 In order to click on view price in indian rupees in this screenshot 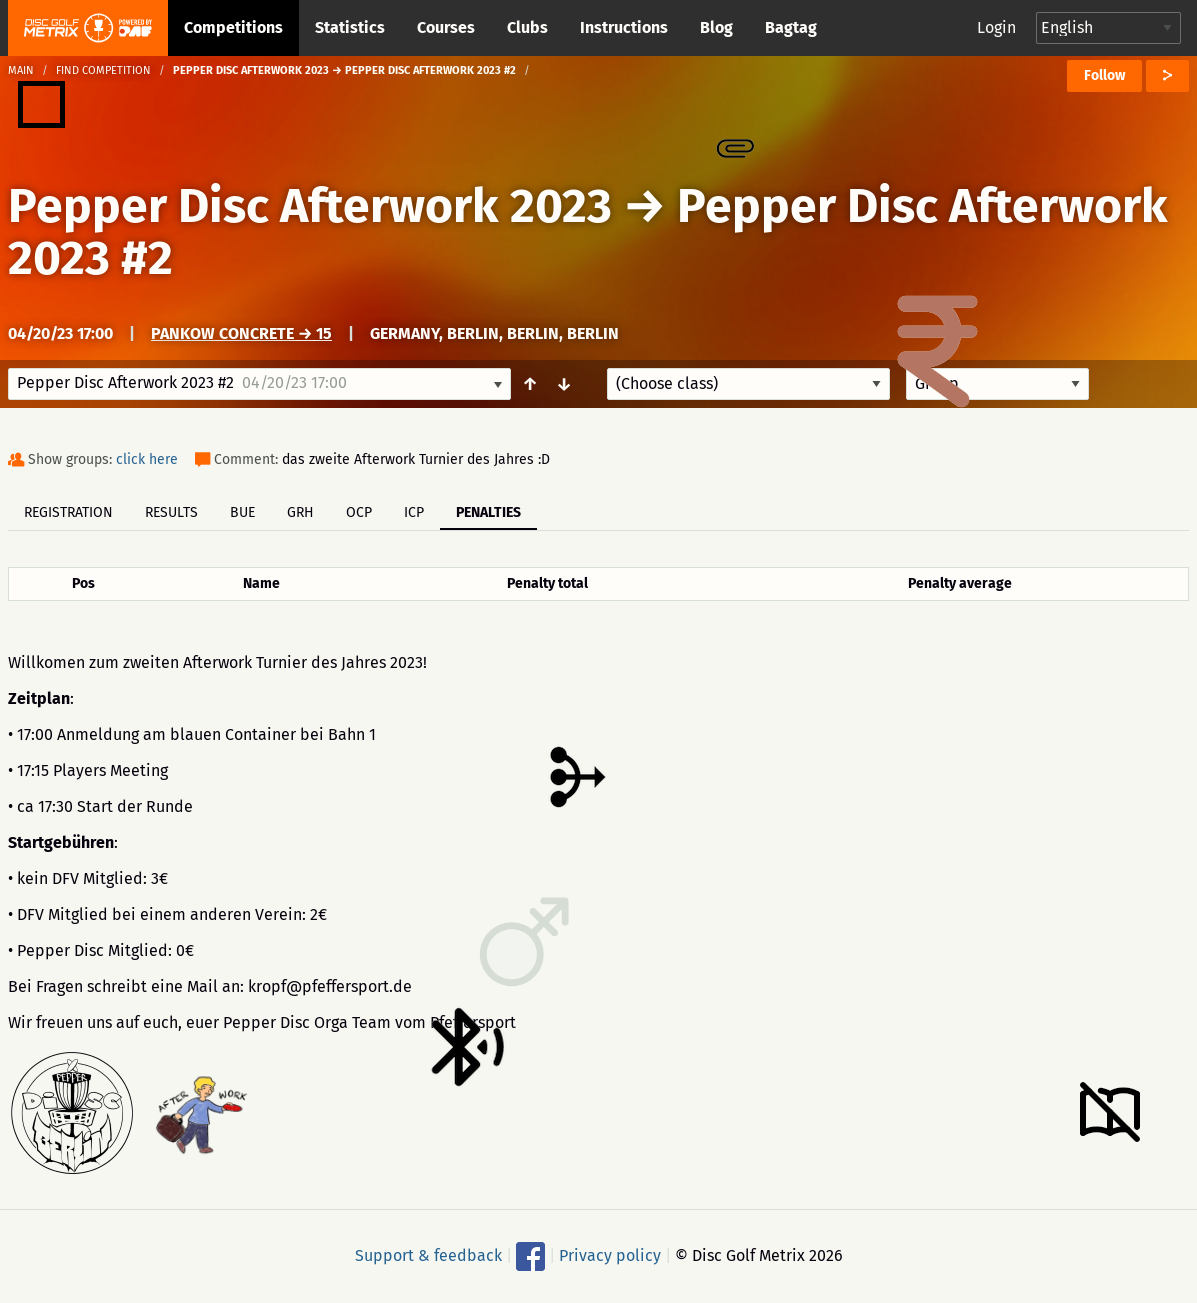, I will do `click(937, 351)`.